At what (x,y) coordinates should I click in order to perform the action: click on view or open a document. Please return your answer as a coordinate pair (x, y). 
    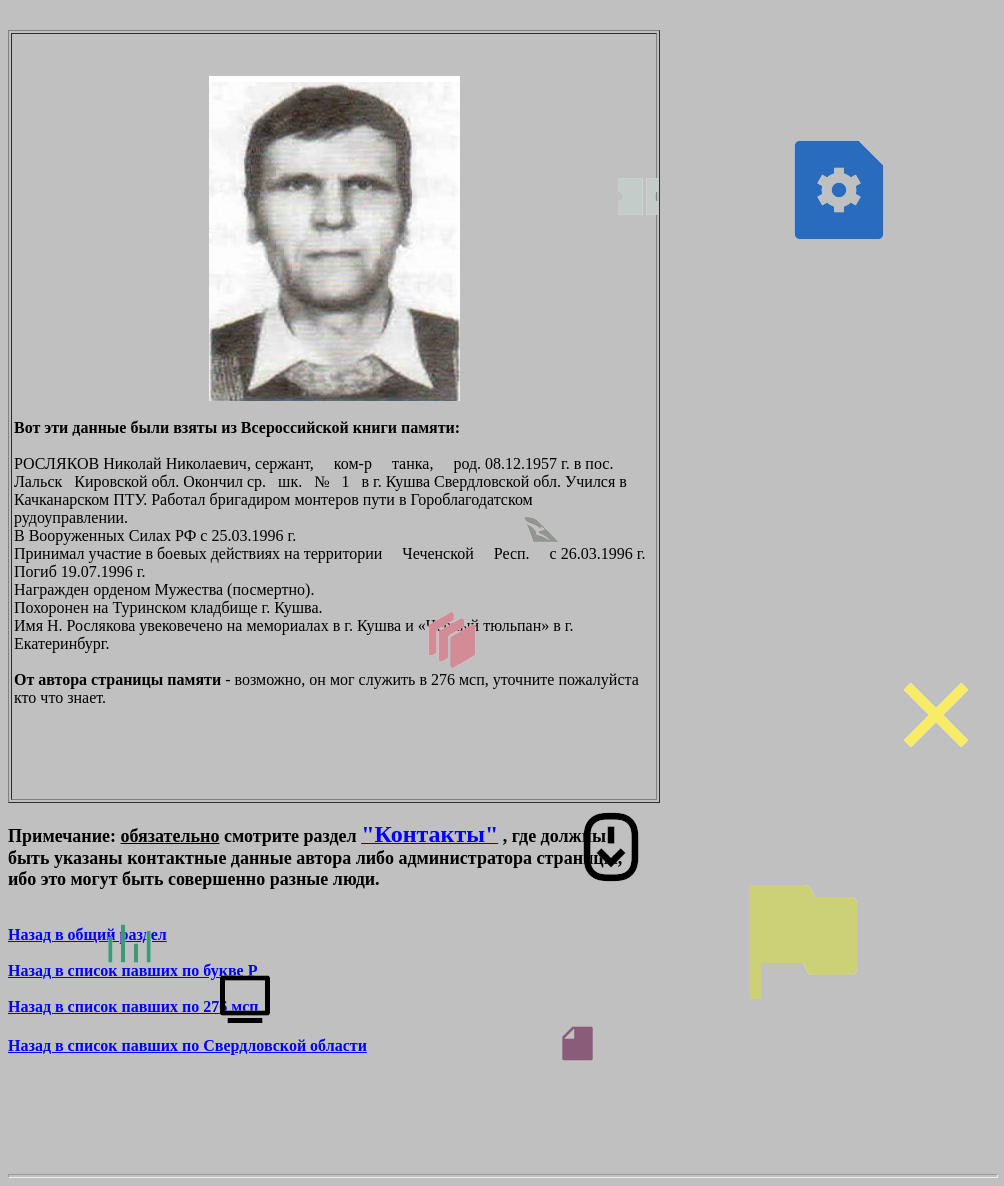
    Looking at the image, I should click on (577, 1043).